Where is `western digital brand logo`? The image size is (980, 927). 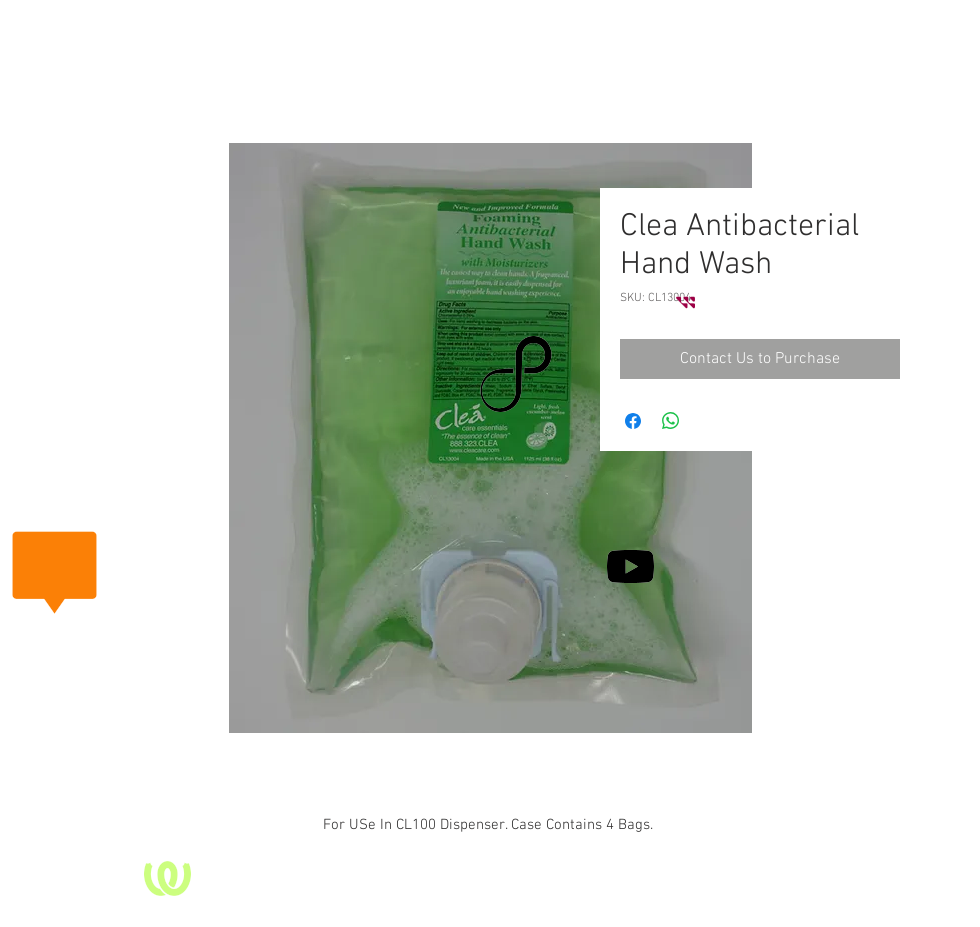
western digital brand logo is located at coordinates (685, 302).